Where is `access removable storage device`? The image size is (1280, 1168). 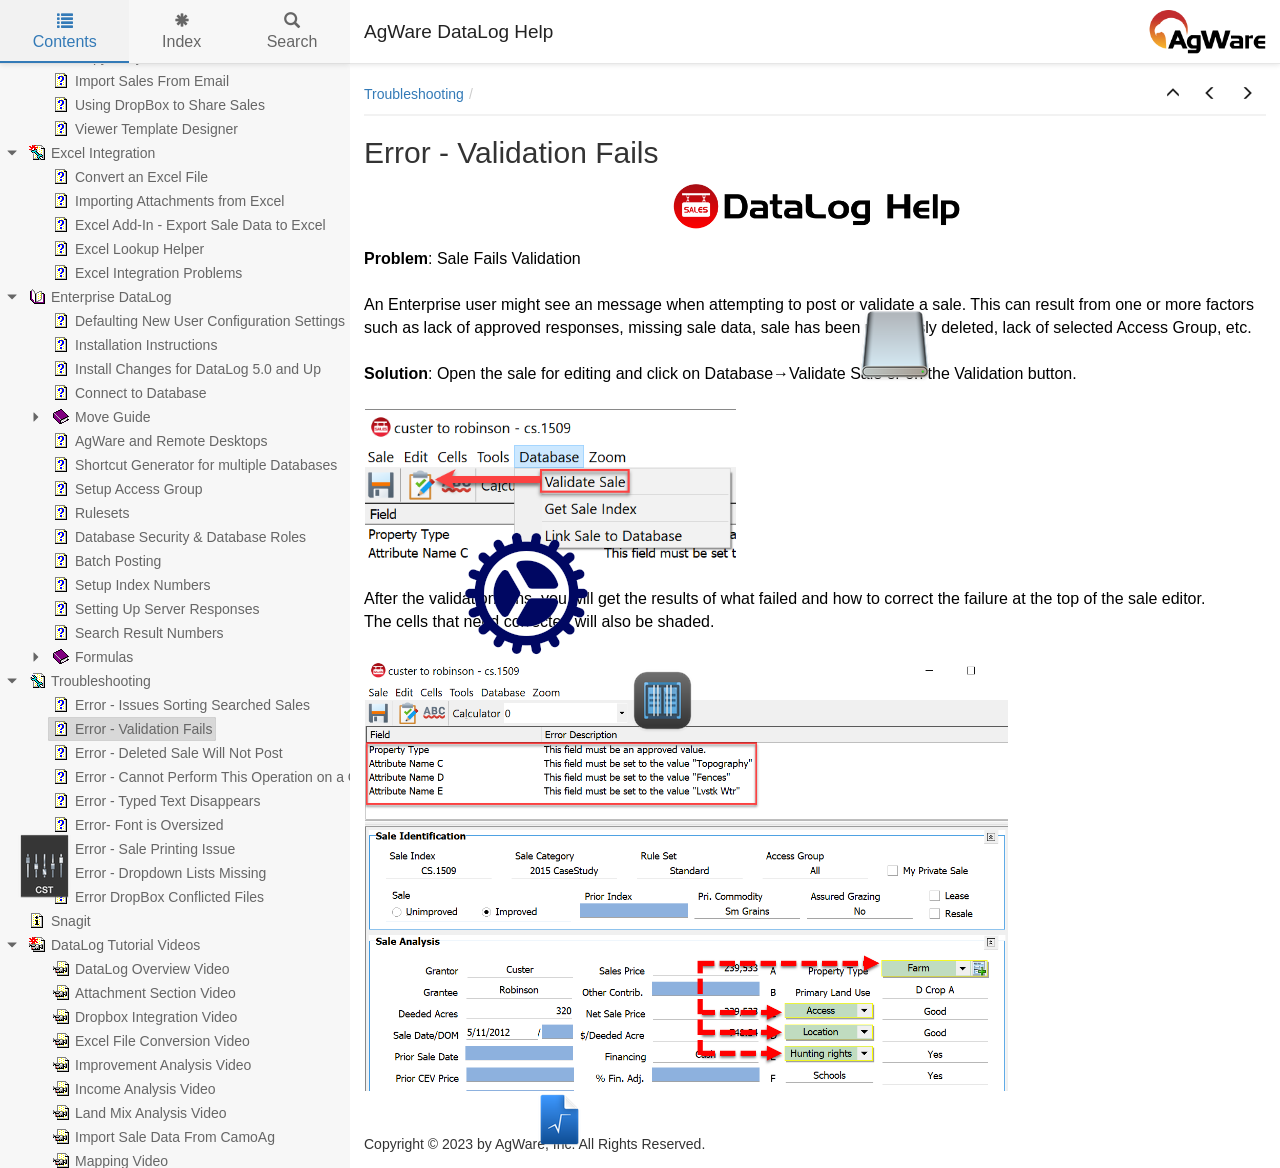 access removable storage device is located at coordinates (895, 345).